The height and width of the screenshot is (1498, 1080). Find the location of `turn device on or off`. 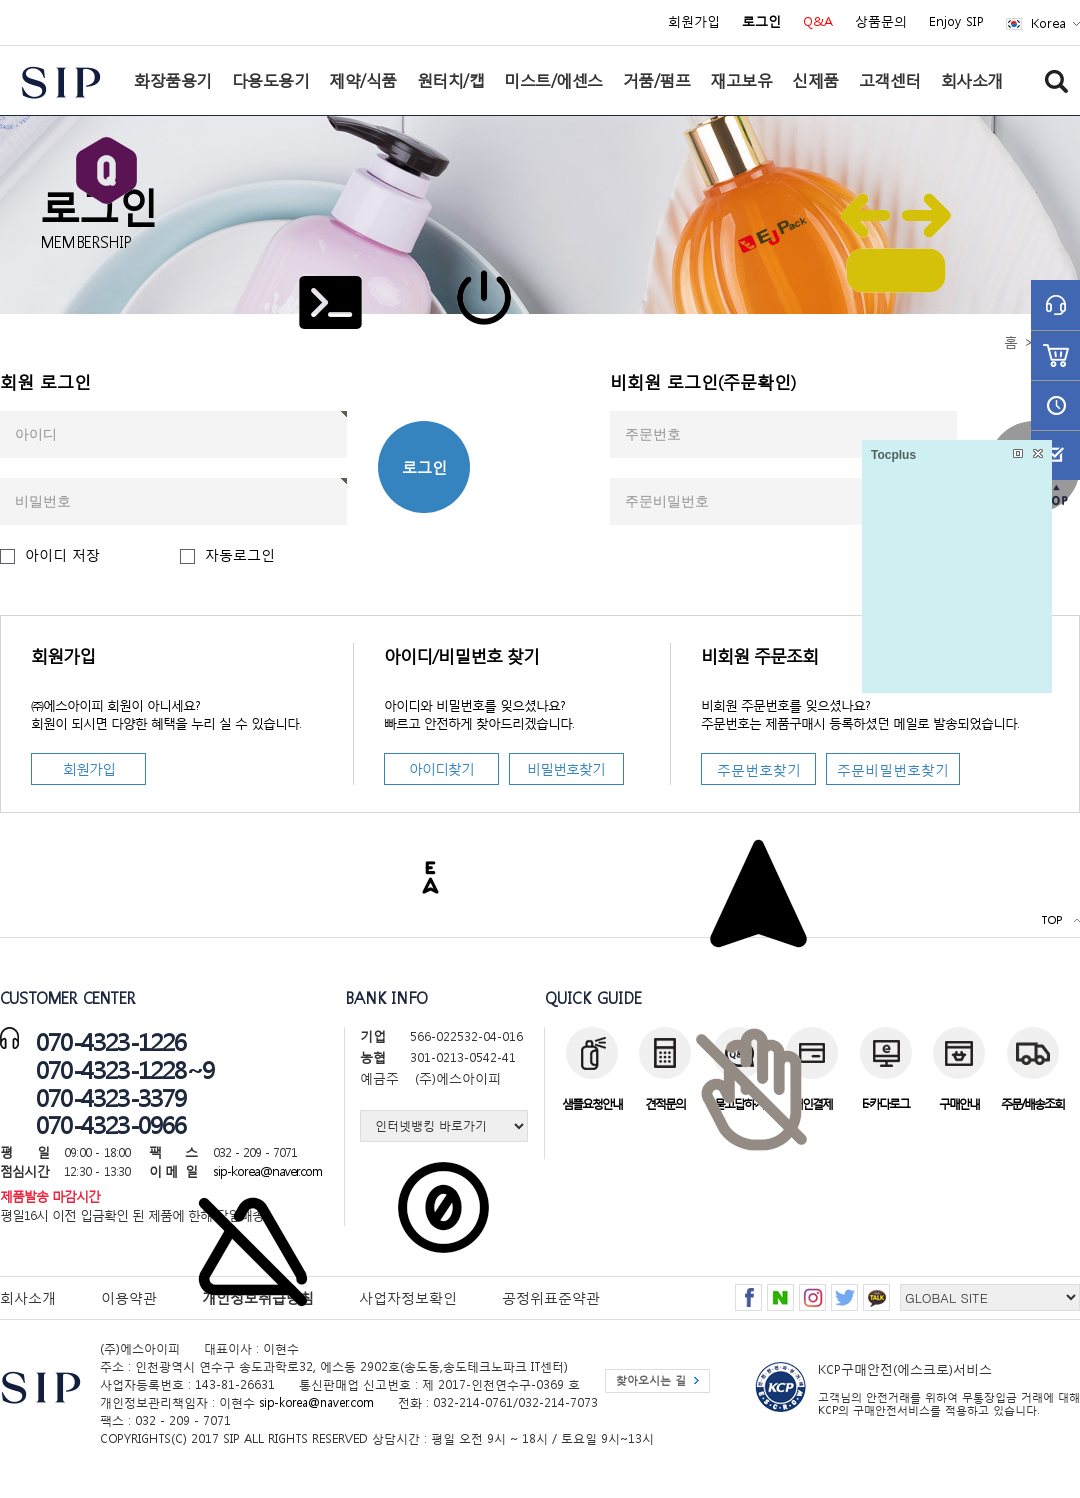

turn device on or off is located at coordinates (484, 298).